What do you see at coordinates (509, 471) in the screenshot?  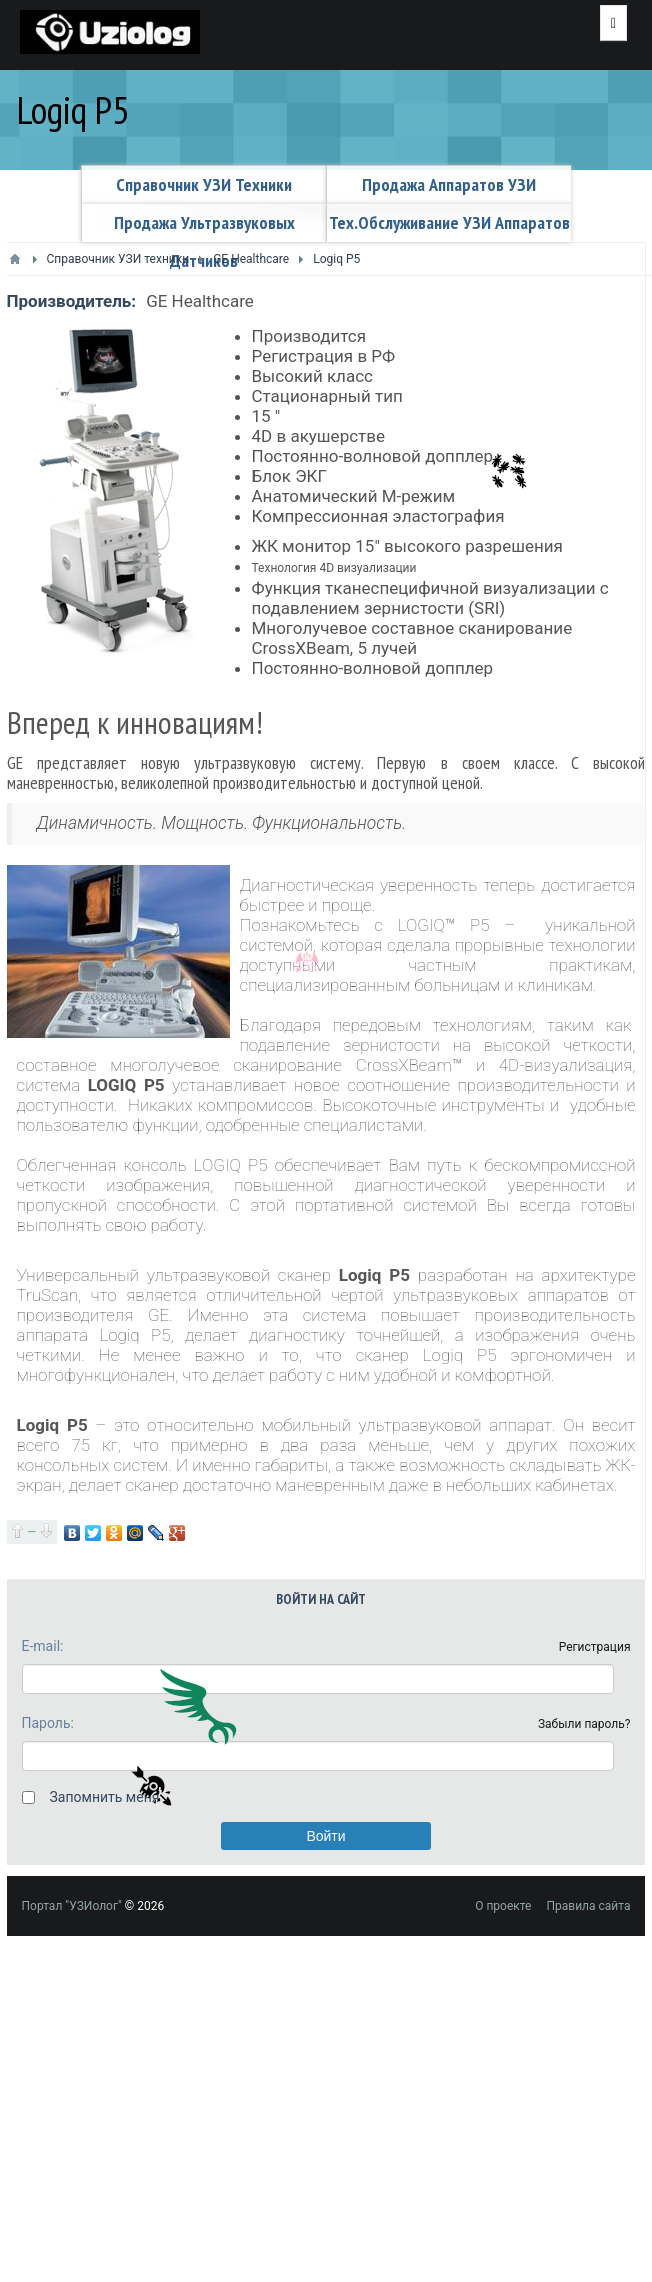 I see `indicates insect infestation or pest problem in a game` at bounding box center [509, 471].